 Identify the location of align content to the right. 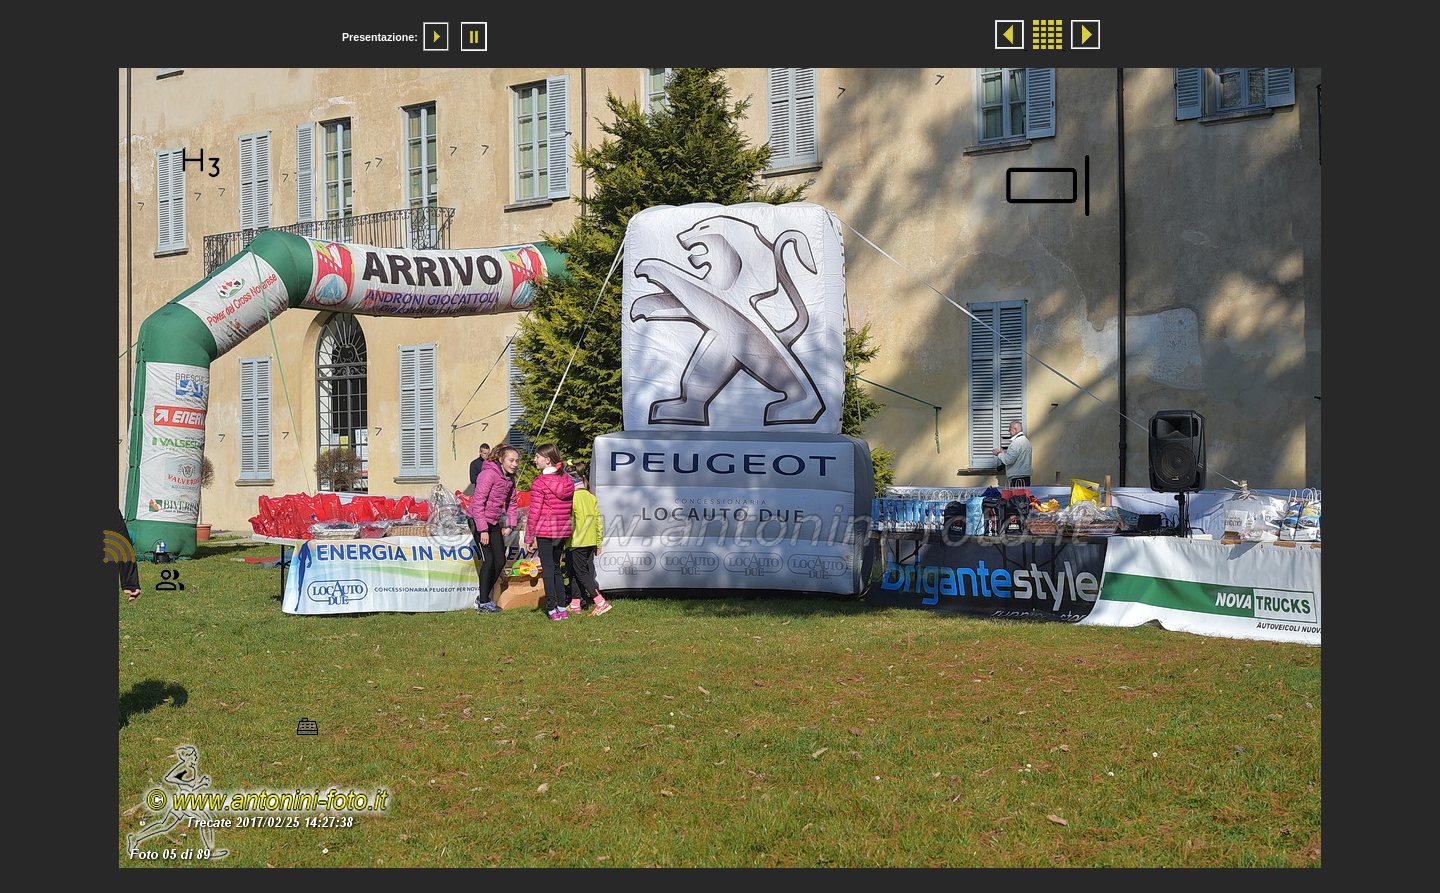
(1049, 185).